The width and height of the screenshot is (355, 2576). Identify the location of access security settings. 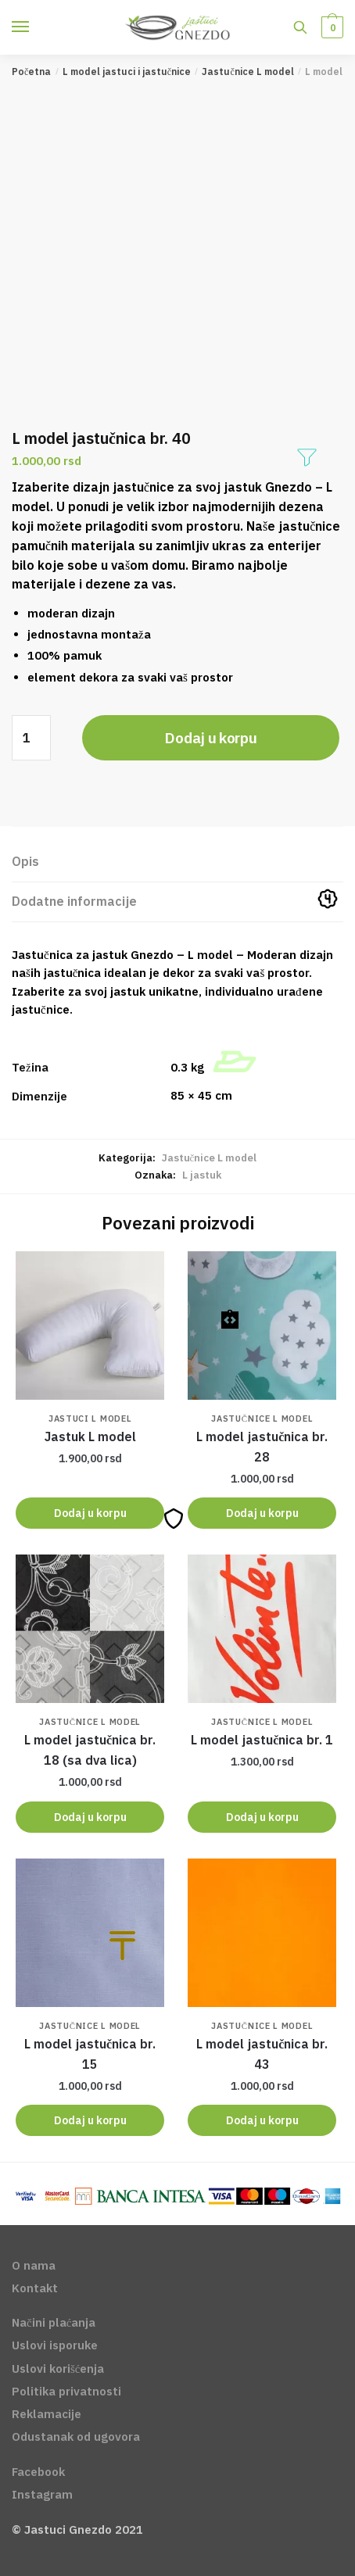
(174, 1519).